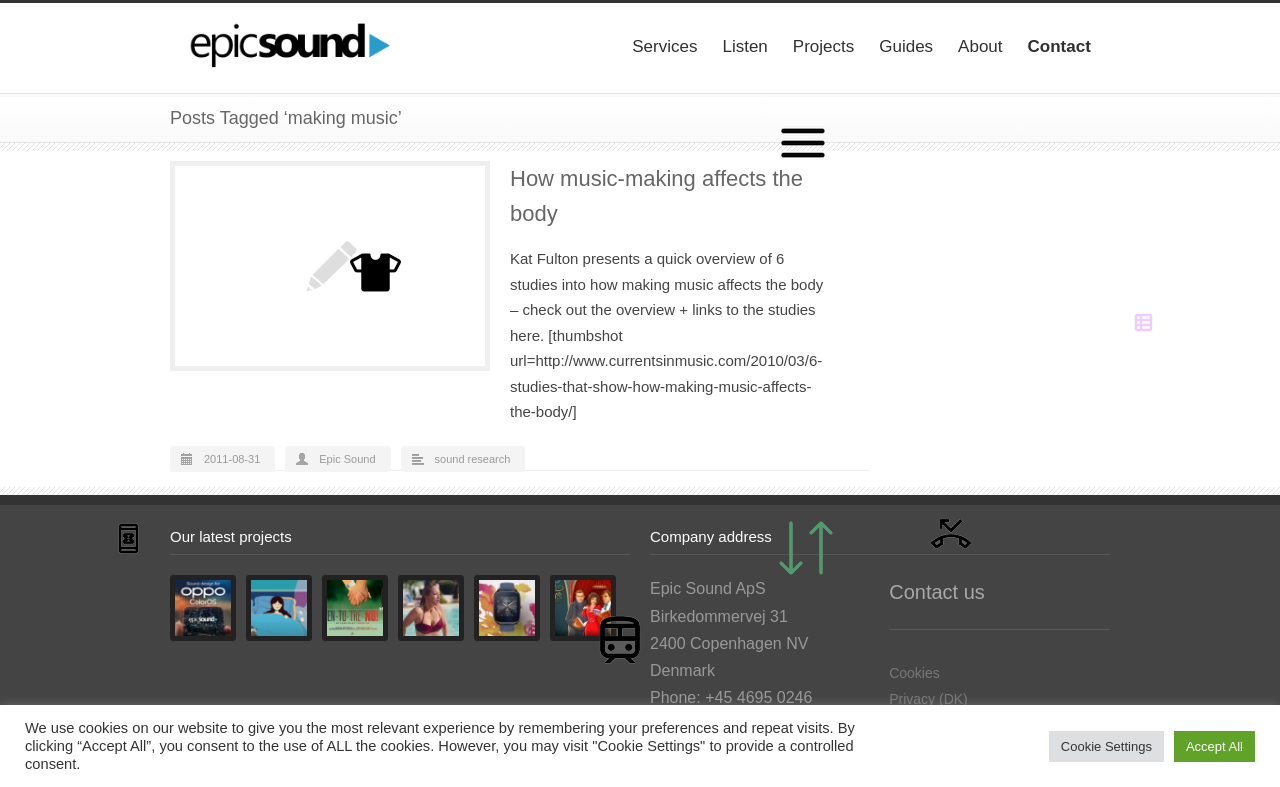 The image size is (1280, 787). I want to click on sort items in ascending or descending order, so click(806, 548).